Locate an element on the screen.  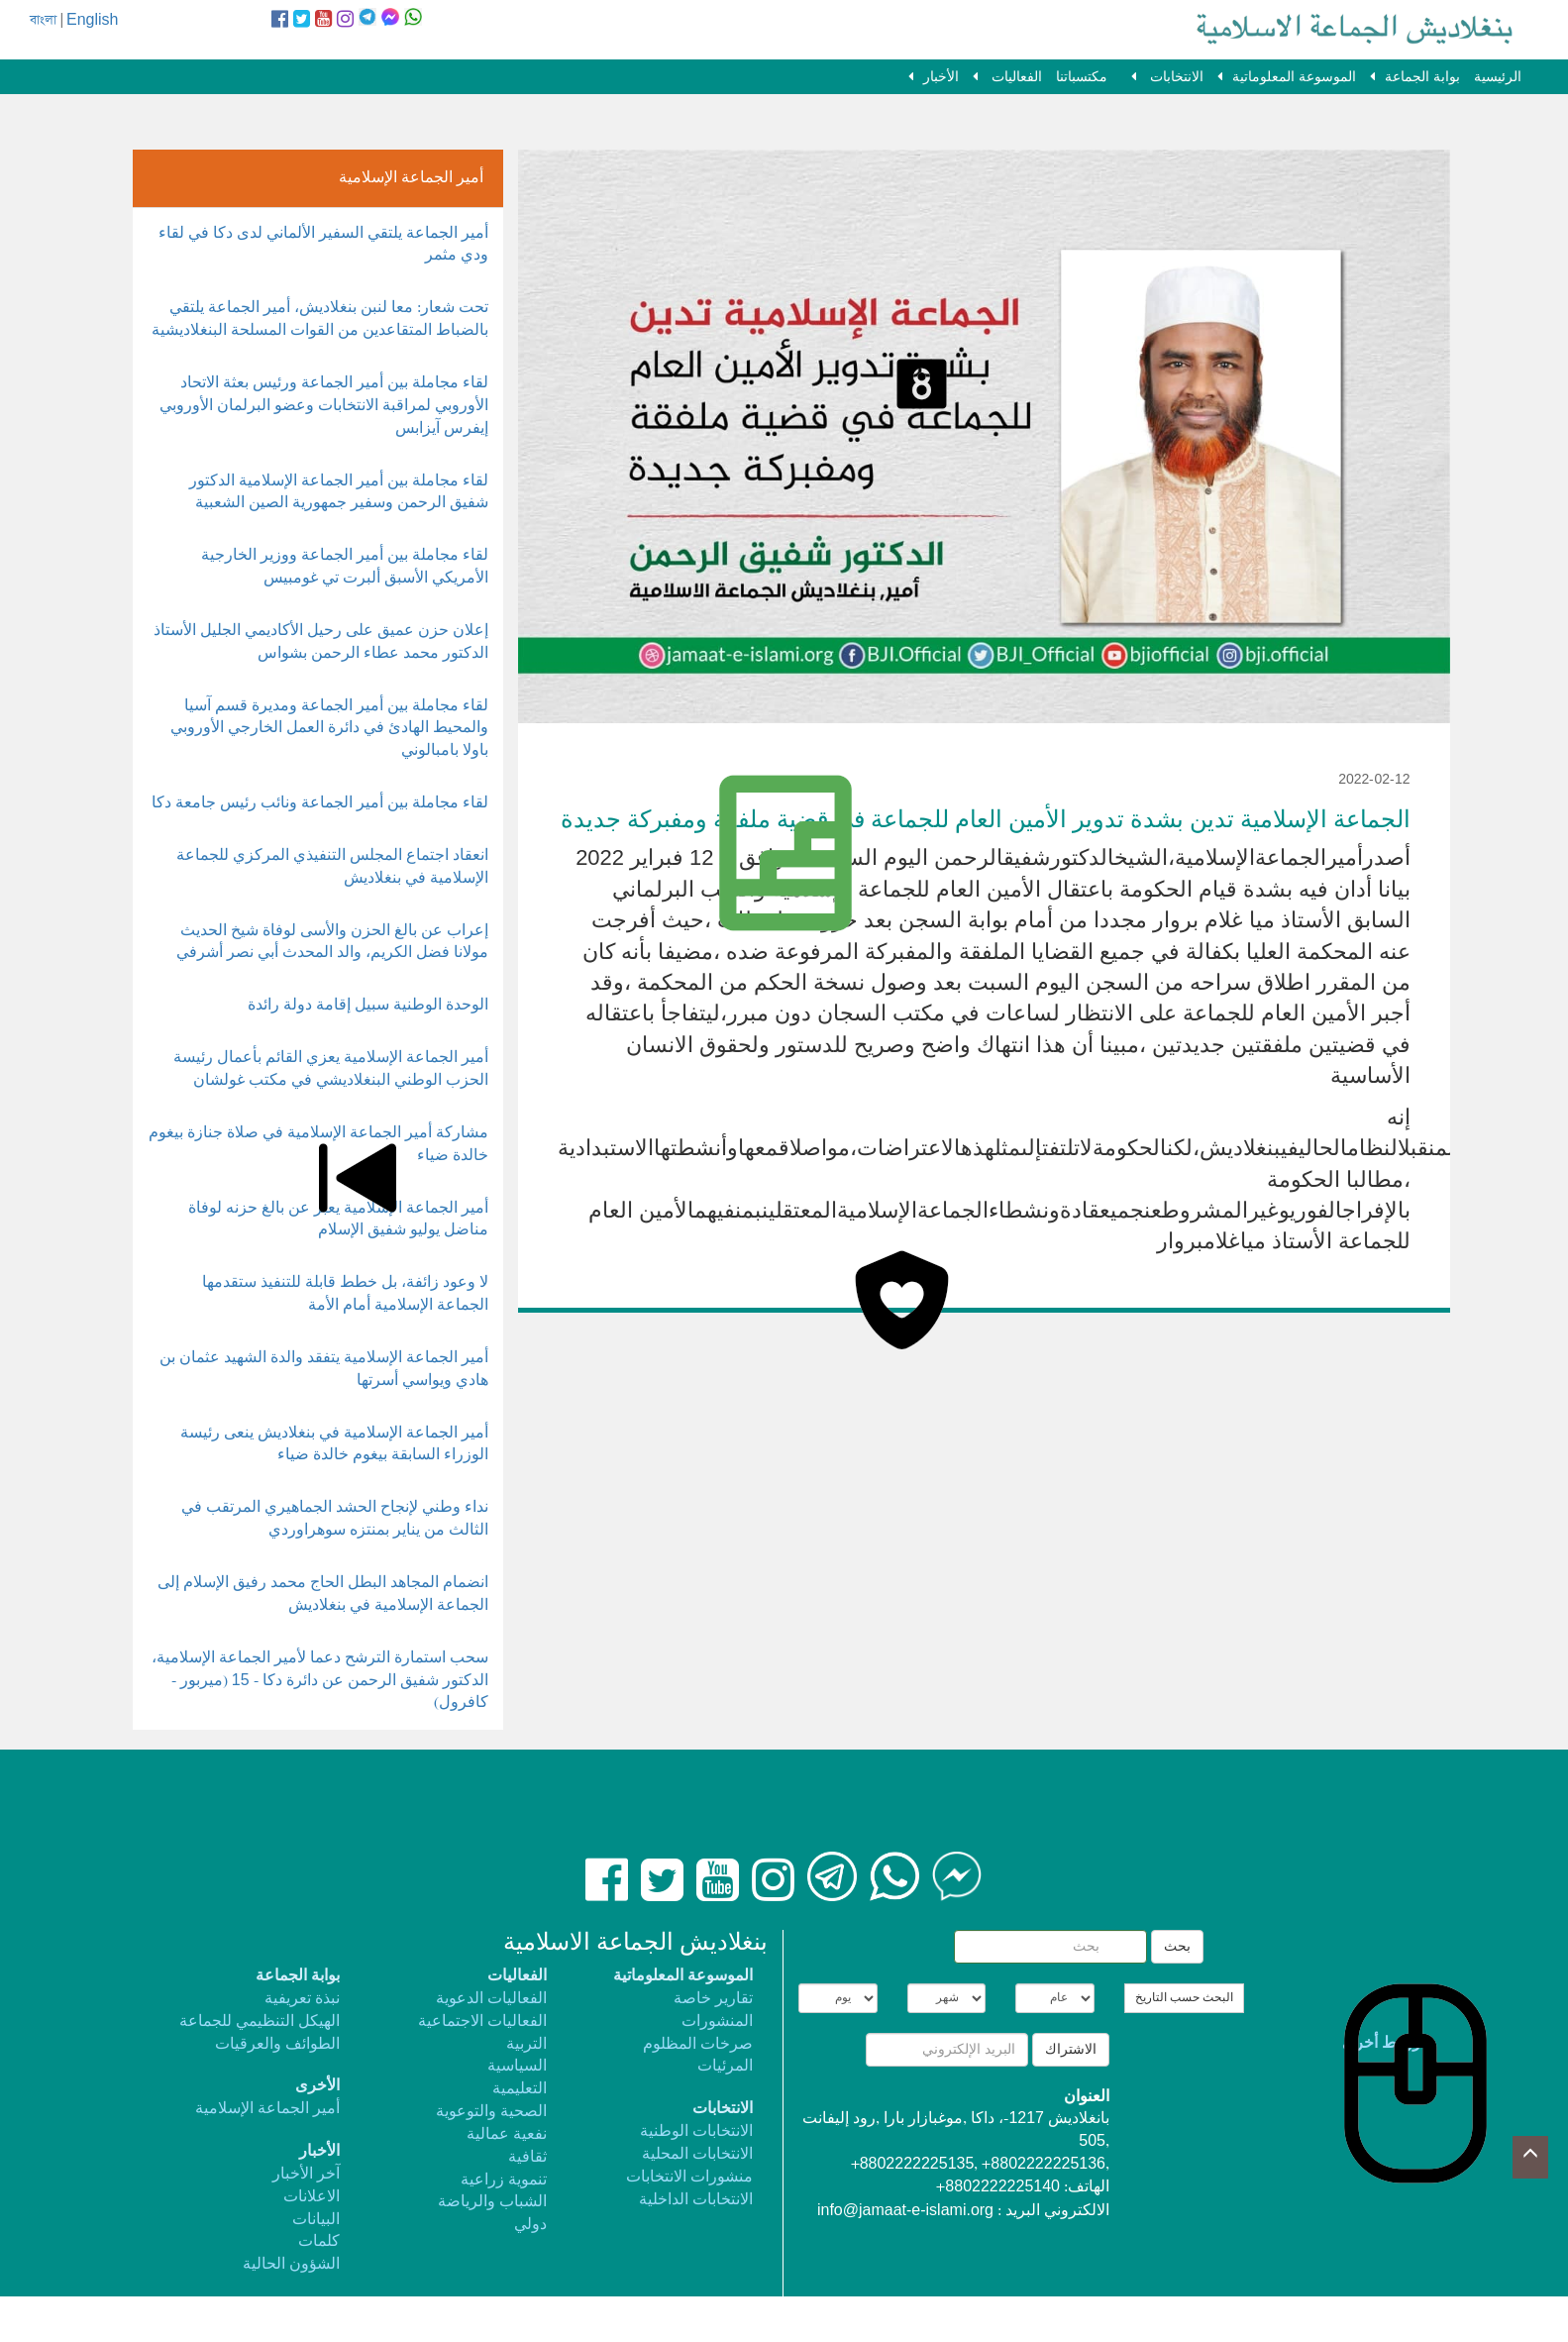
health or medical protection status is located at coordinates (901, 1300).